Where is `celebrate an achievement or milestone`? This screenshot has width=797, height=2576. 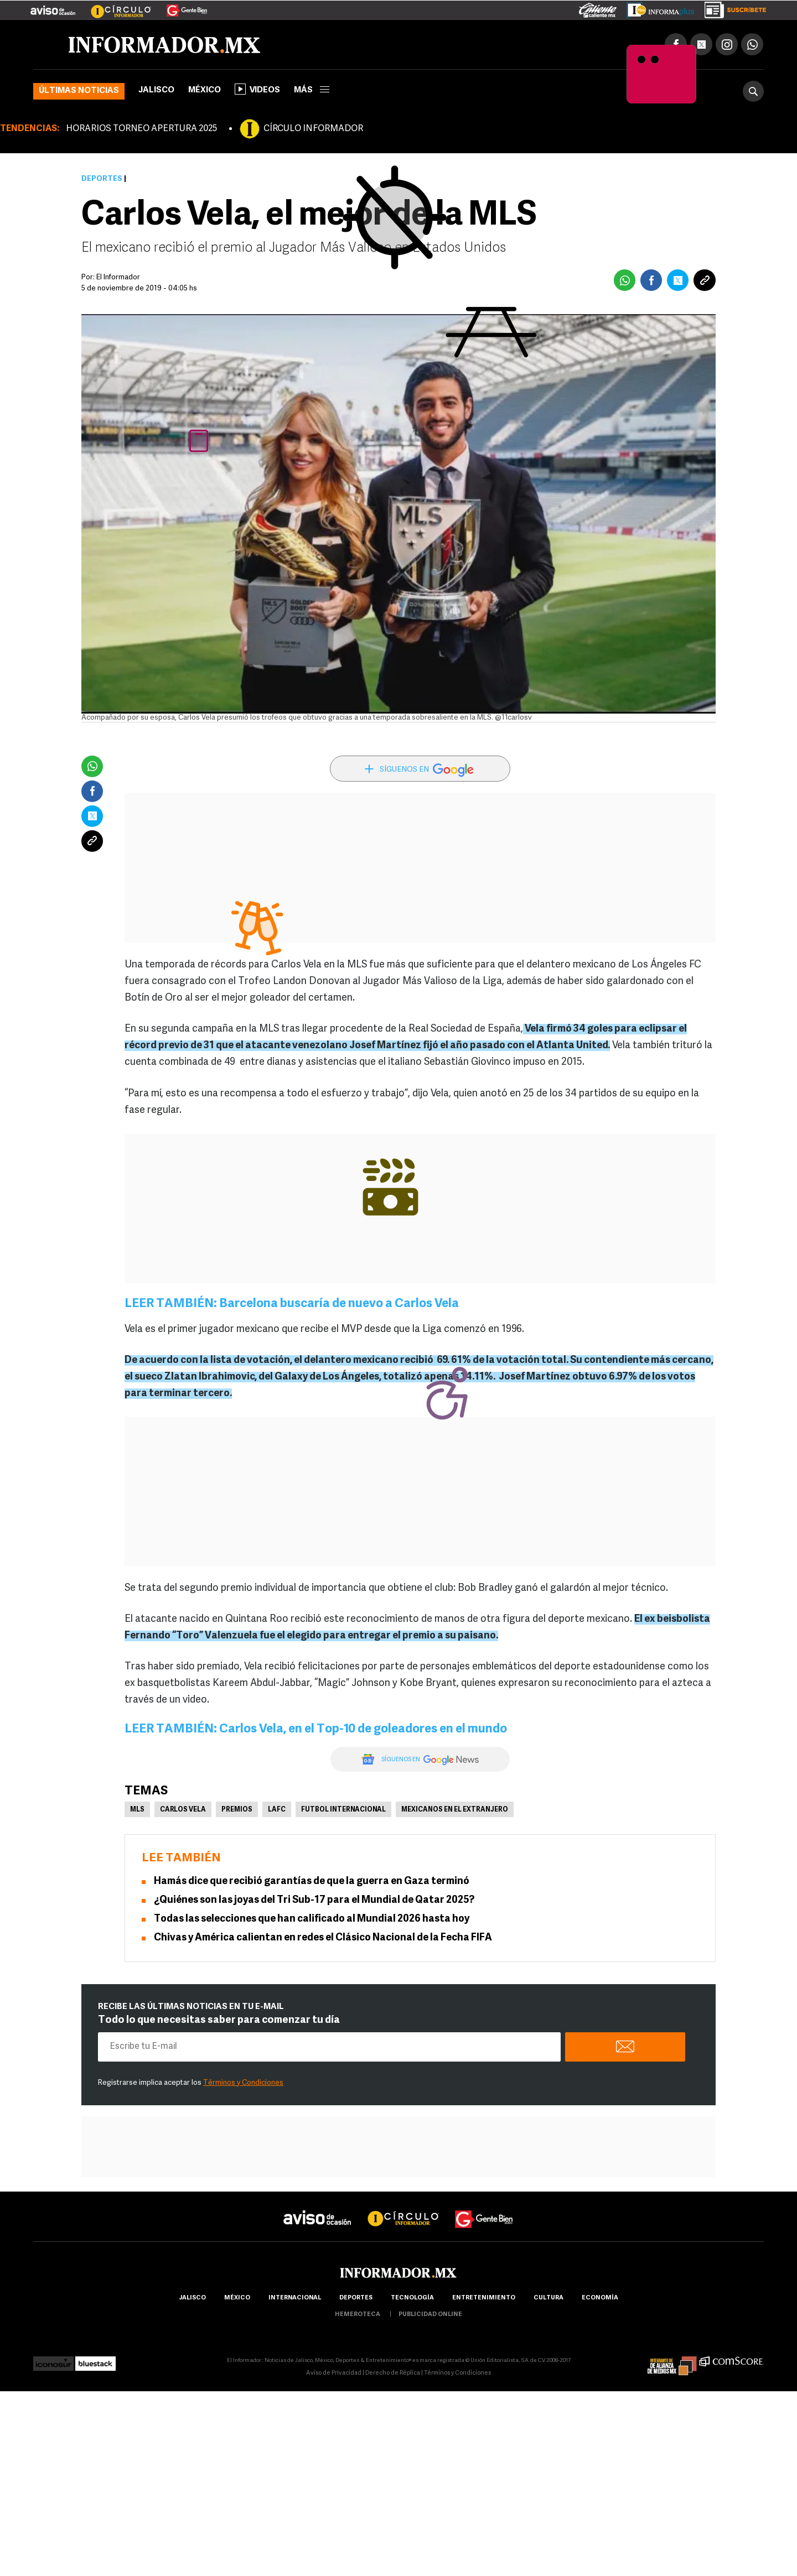 celebrate an achievement or milestone is located at coordinates (258, 928).